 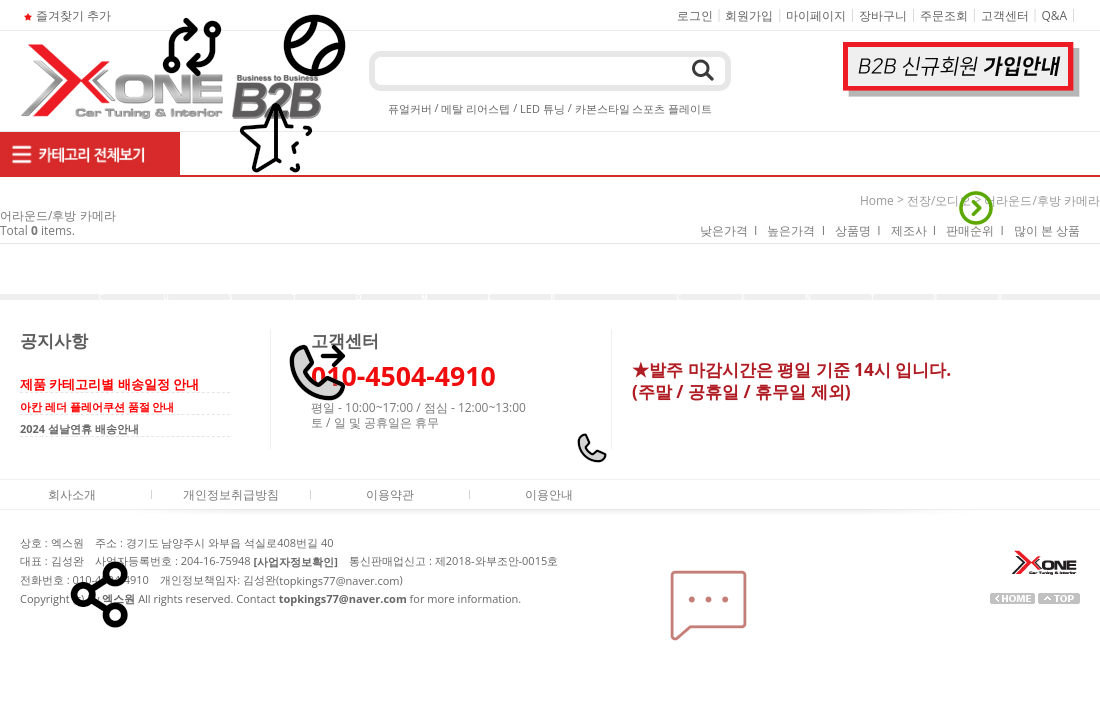 What do you see at coordinates (276, 139) in the screenshot?
I see `partial rating indicator` at bounding box center [276, 139].